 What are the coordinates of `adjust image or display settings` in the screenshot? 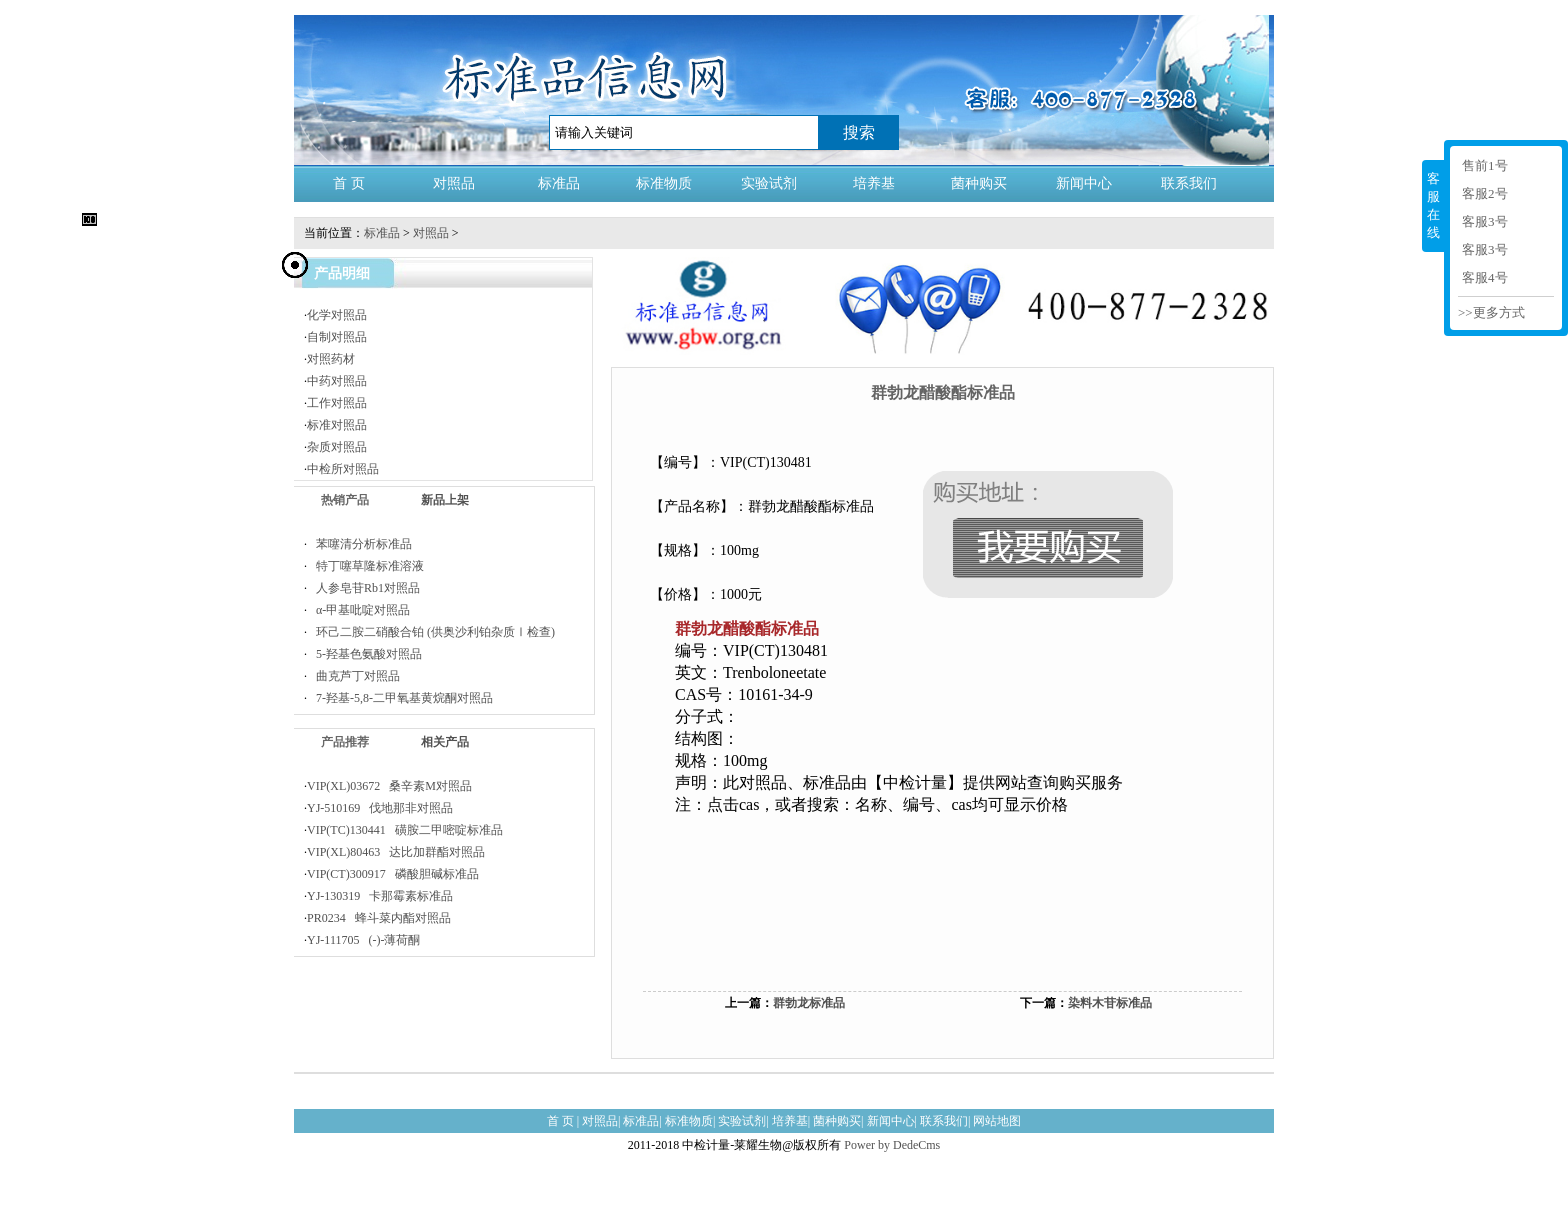 It's located at (295, 265).